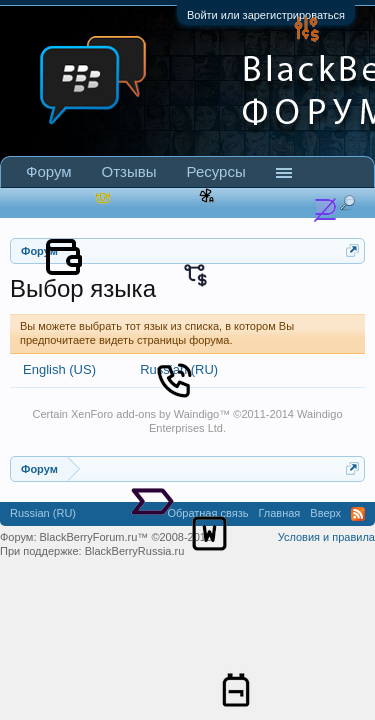 This screenshot has width=375, height=720. Describe the element at coordinates (209, 533) in the screenshot. I see `keyboard key for the letter W` at that location.